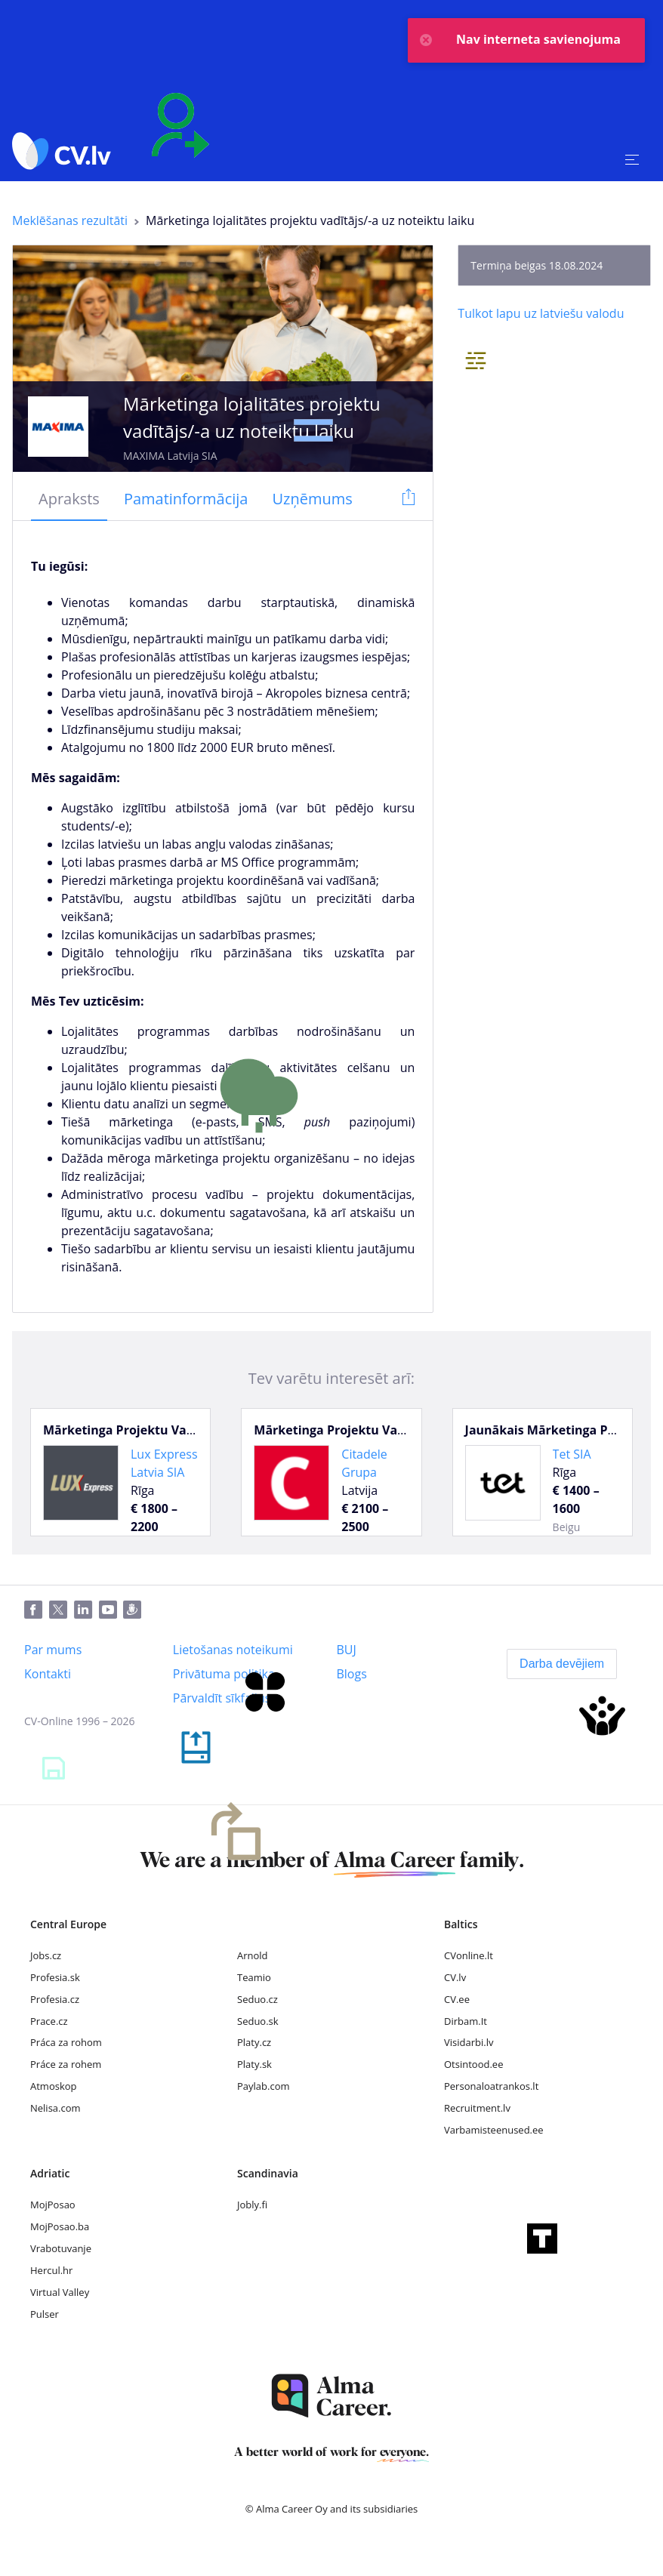 This screenshot has height=2576, width=663. What do you see at coordinates (196, 1747) in the screenshot?
I see `uninstall an application` at bounding box center [196, 1747].